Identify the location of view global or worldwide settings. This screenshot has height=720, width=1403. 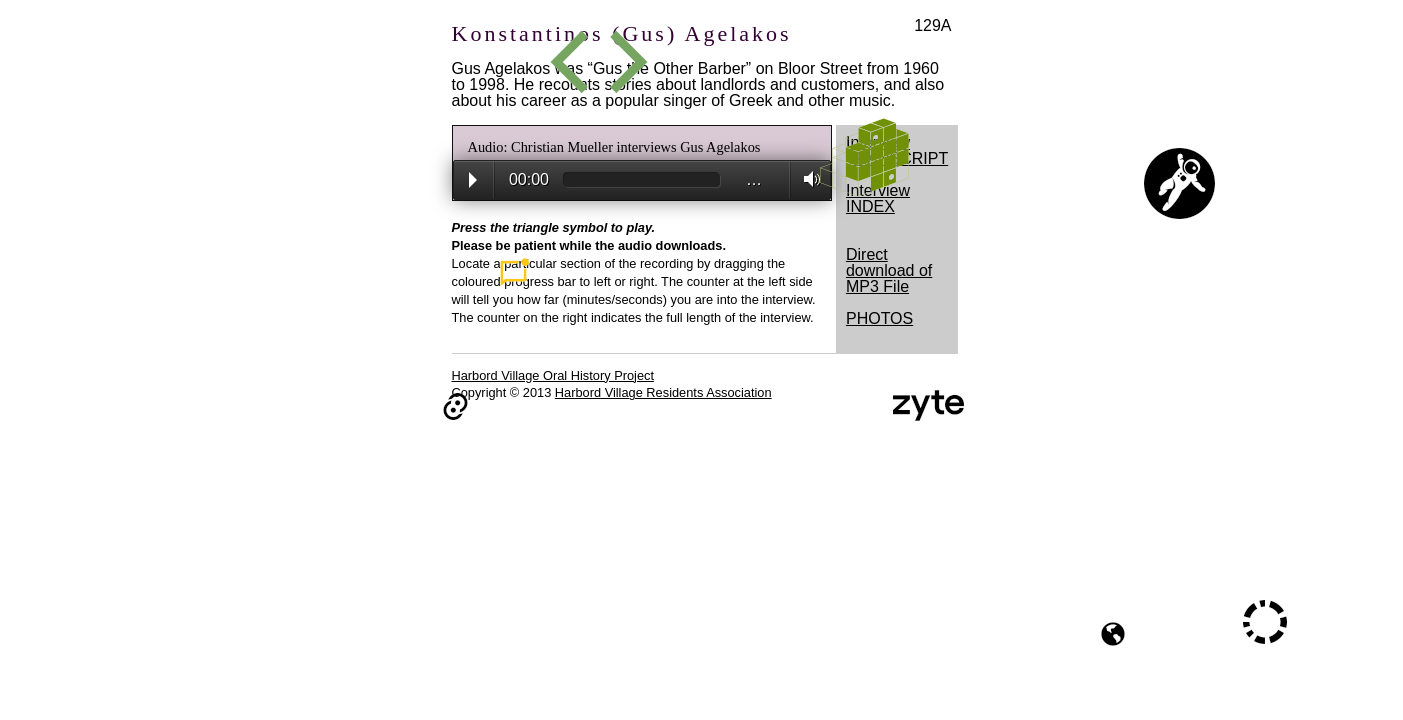
(1113, 634).